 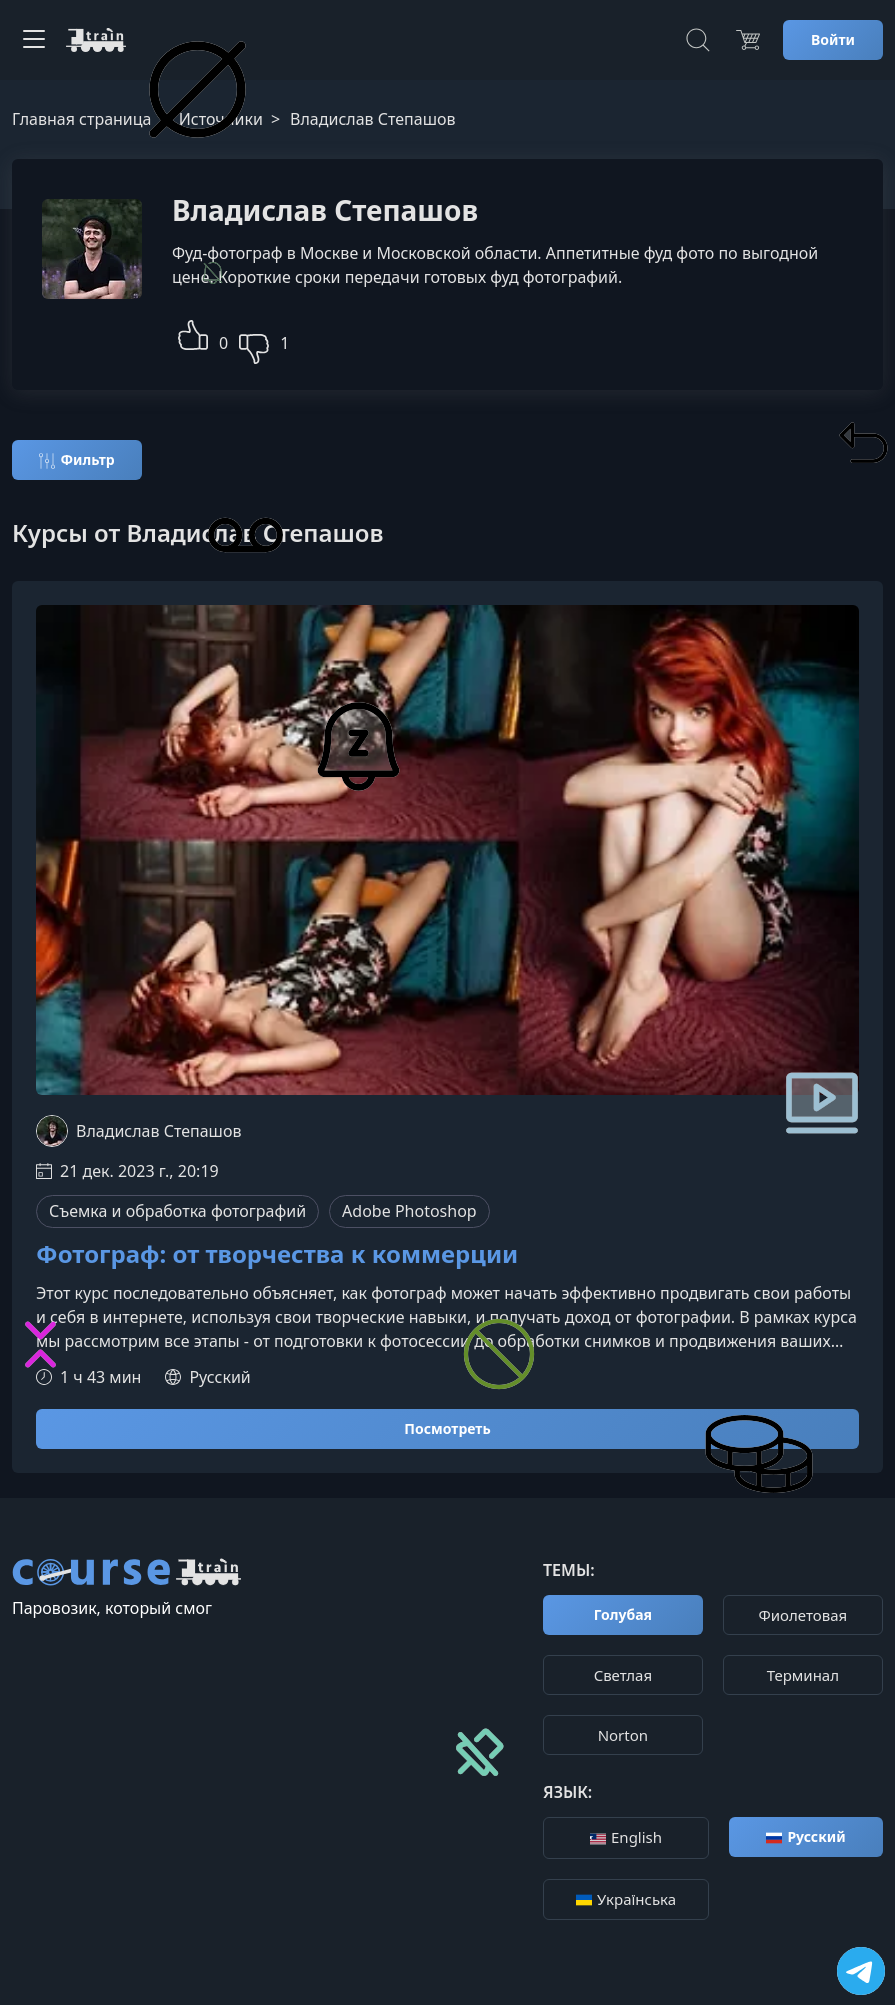 I want to click on undo previous action, so click(x=863, y=444).